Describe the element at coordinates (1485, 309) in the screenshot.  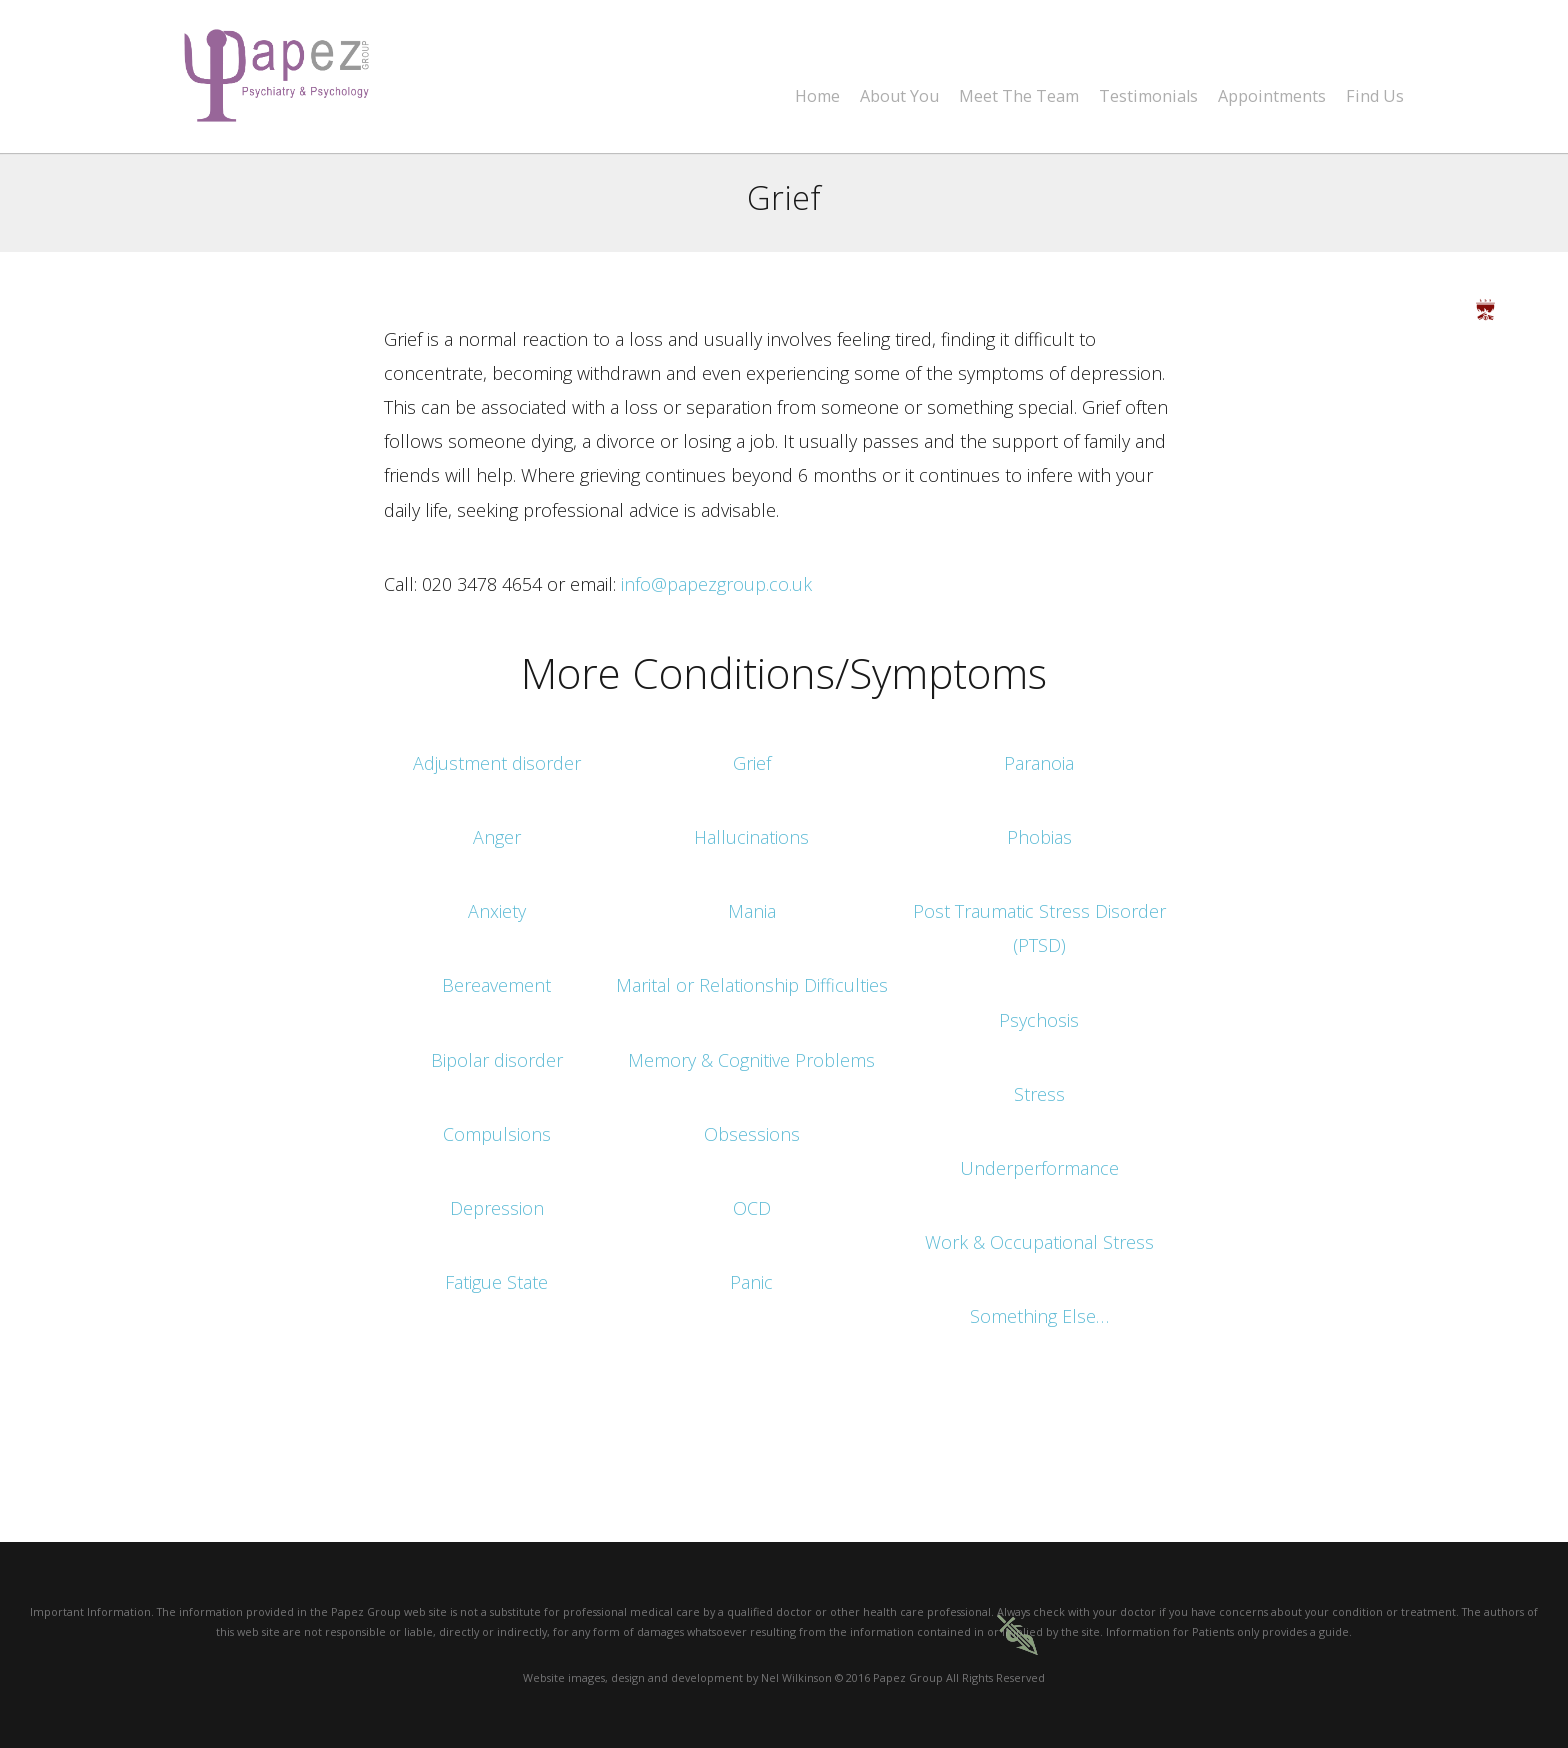
I see `access camp cooking or outdoor recipes` at that location.